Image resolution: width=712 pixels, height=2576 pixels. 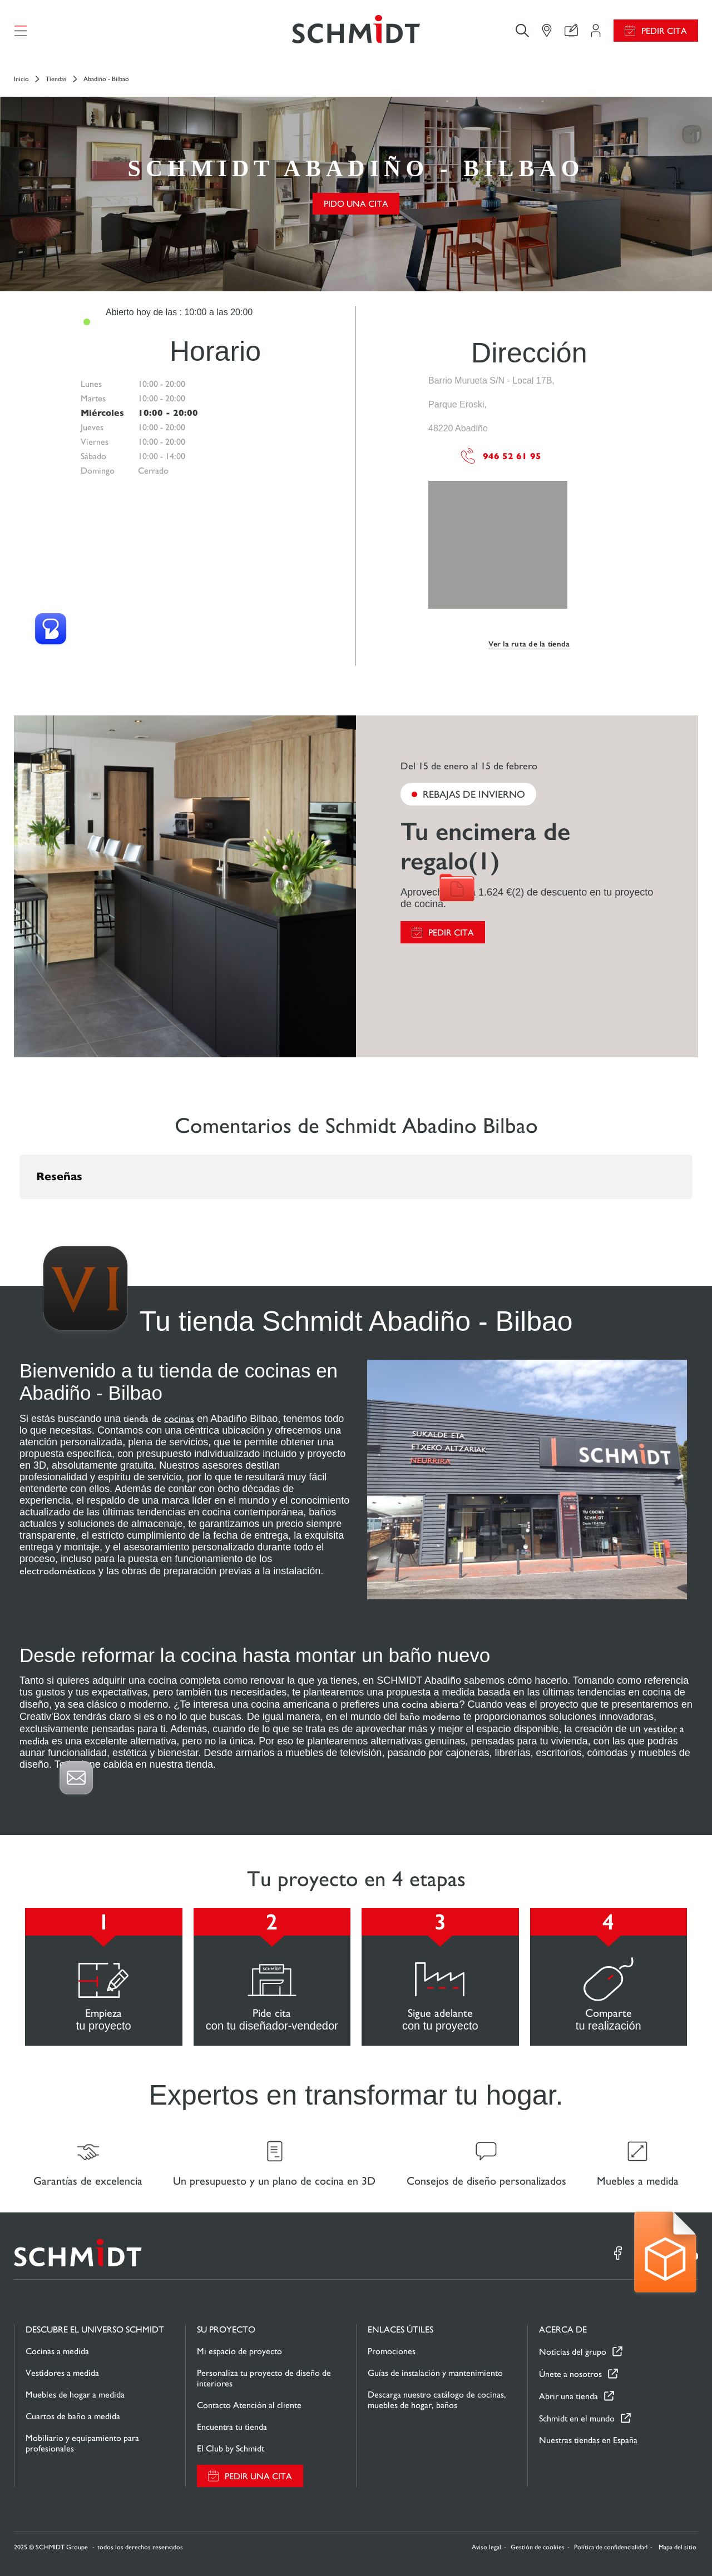 I want to click on open beeper messaging app, so click(x=51, y=629).